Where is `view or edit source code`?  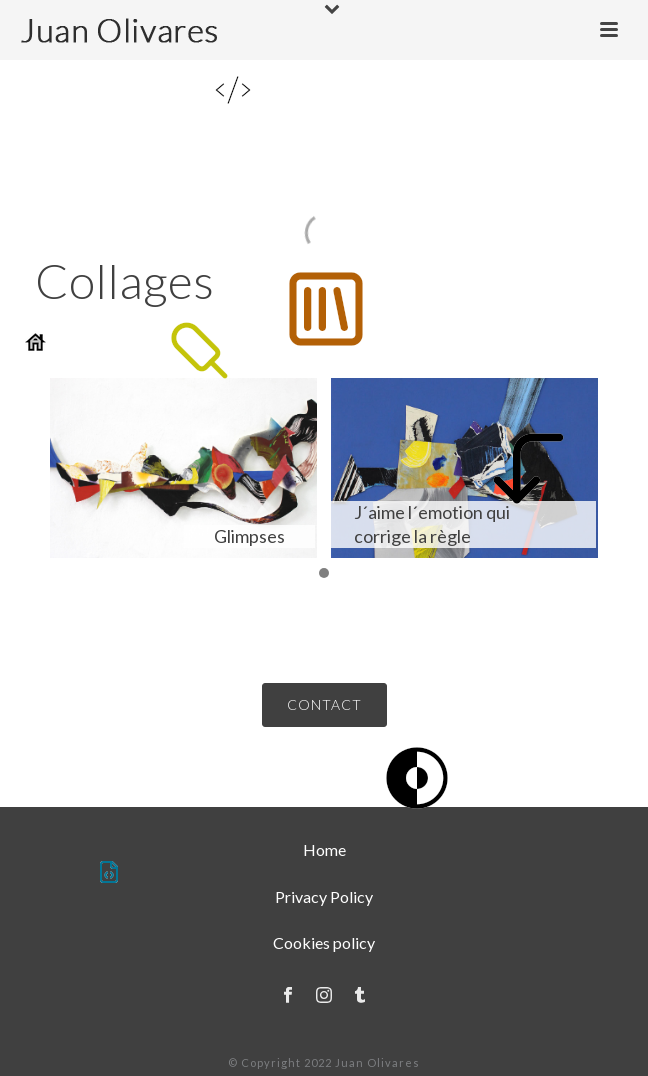
view or edit source code is located at coordinates (233, 90).